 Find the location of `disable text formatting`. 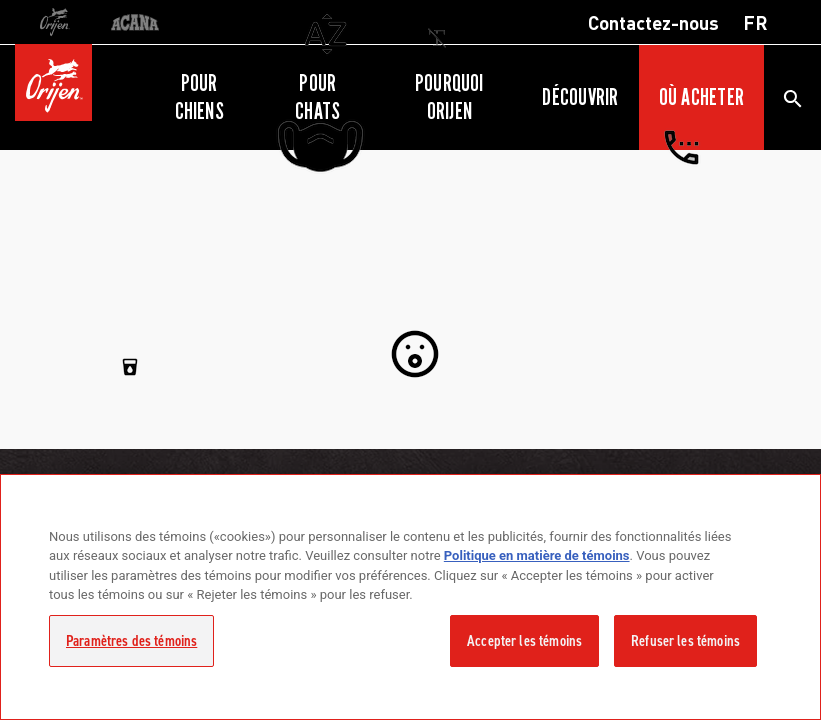

disable text formatting is located at coordinates (437, 38).